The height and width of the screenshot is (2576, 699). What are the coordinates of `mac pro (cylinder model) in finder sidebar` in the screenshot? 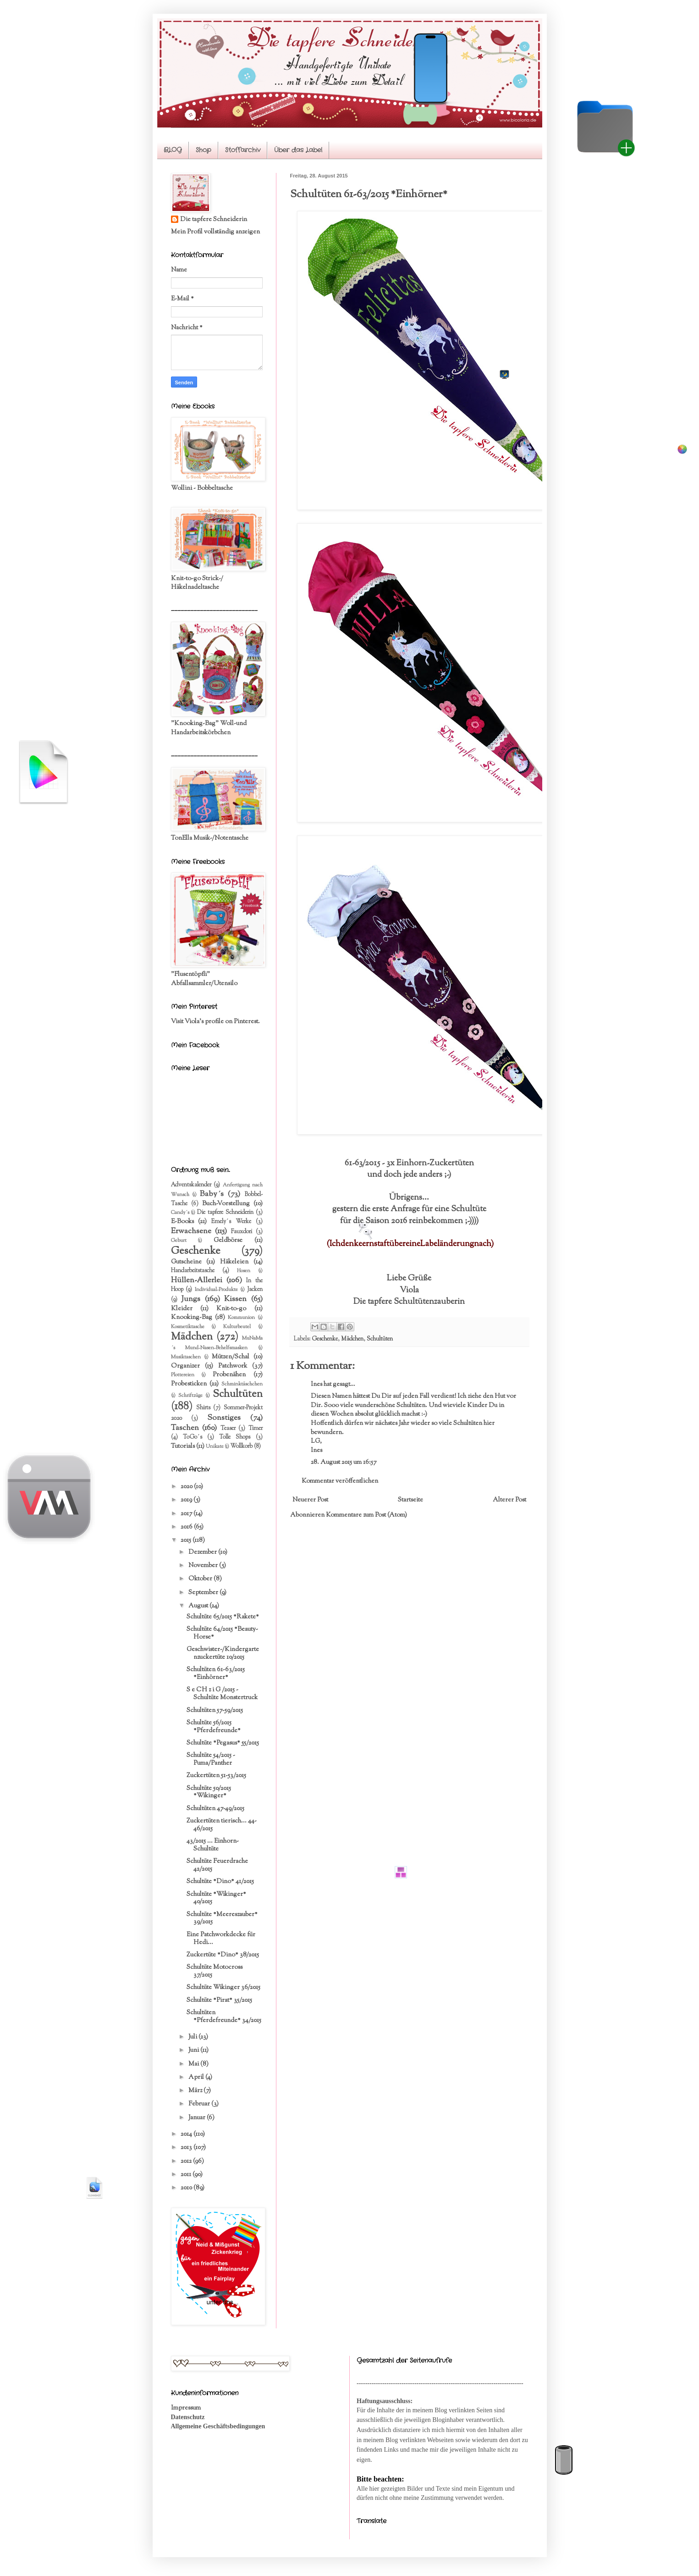 It's located at (564, 2460).